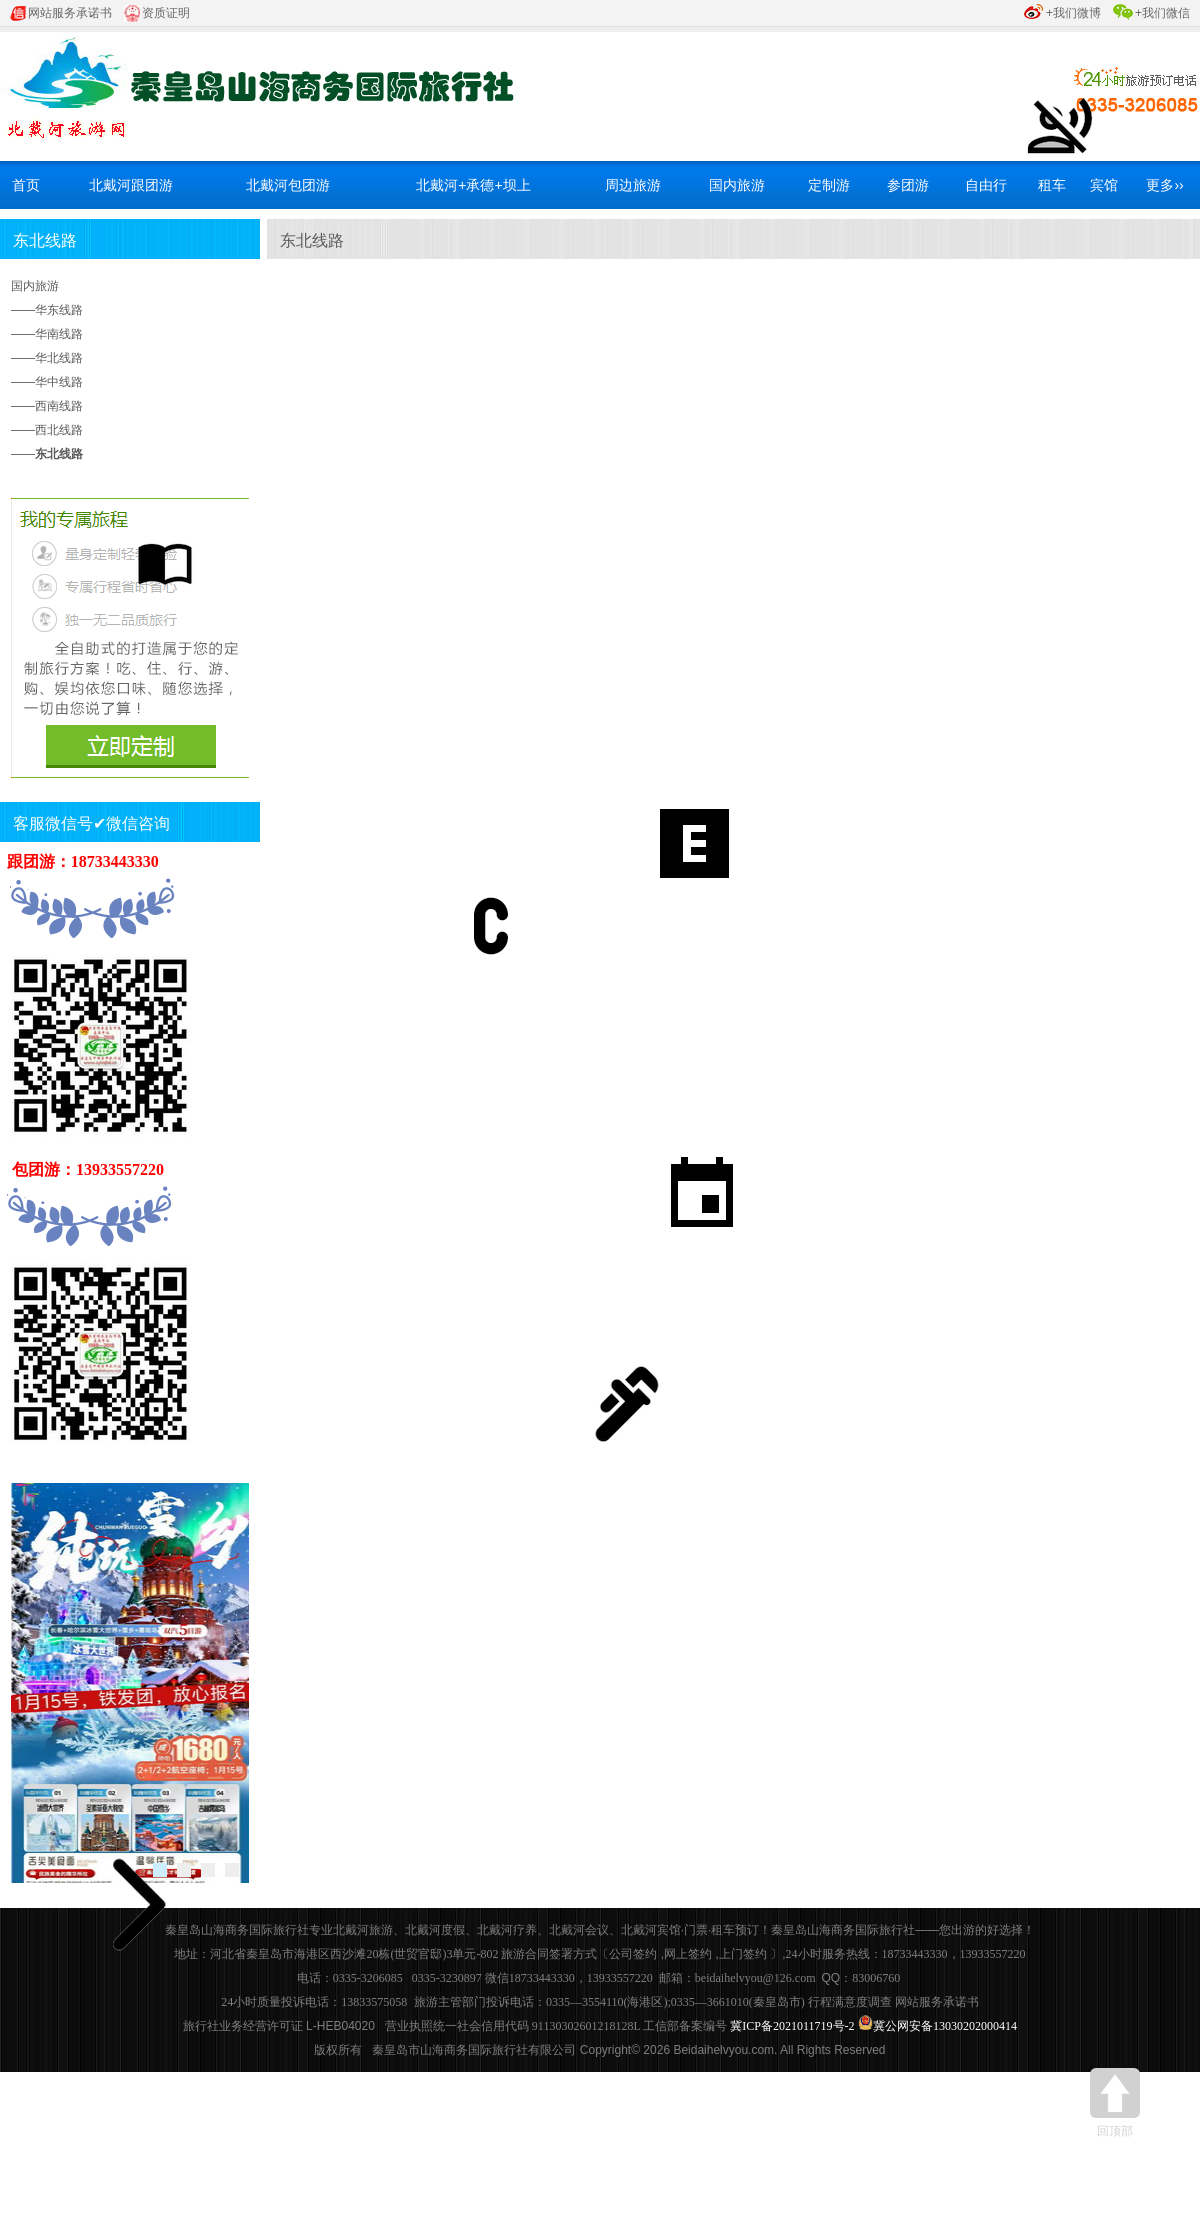 Image resolution: width=1200 pixels, height=2216 pixels. I want to click on view calendar or scheduled events, so click(702, 1192).